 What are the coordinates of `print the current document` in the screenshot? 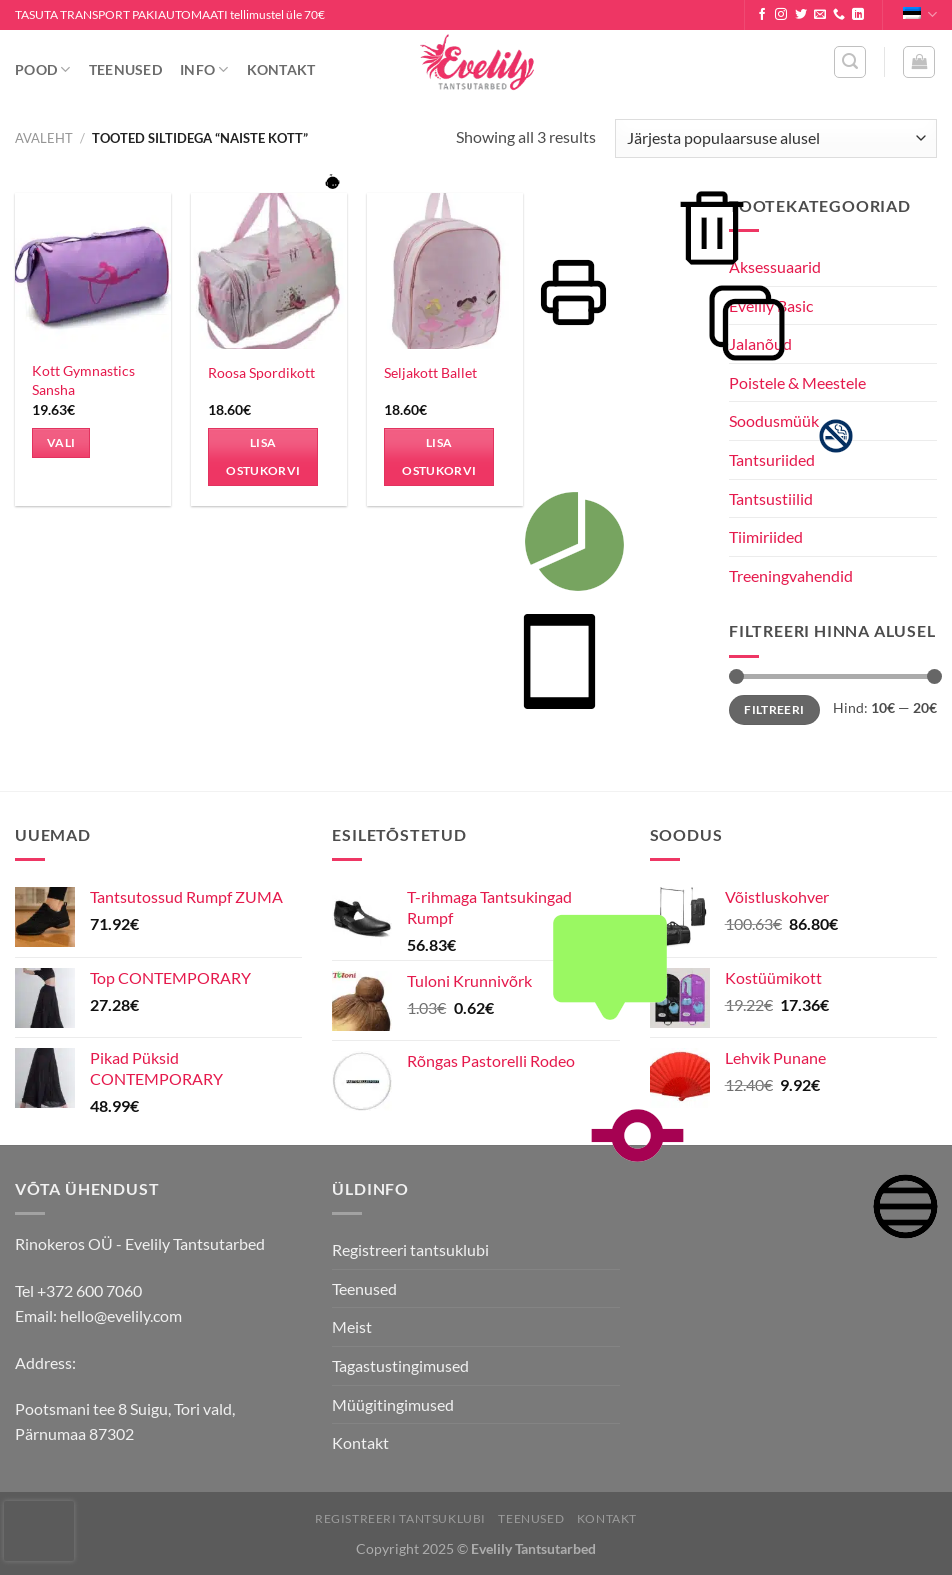 It's located at (573, 292).